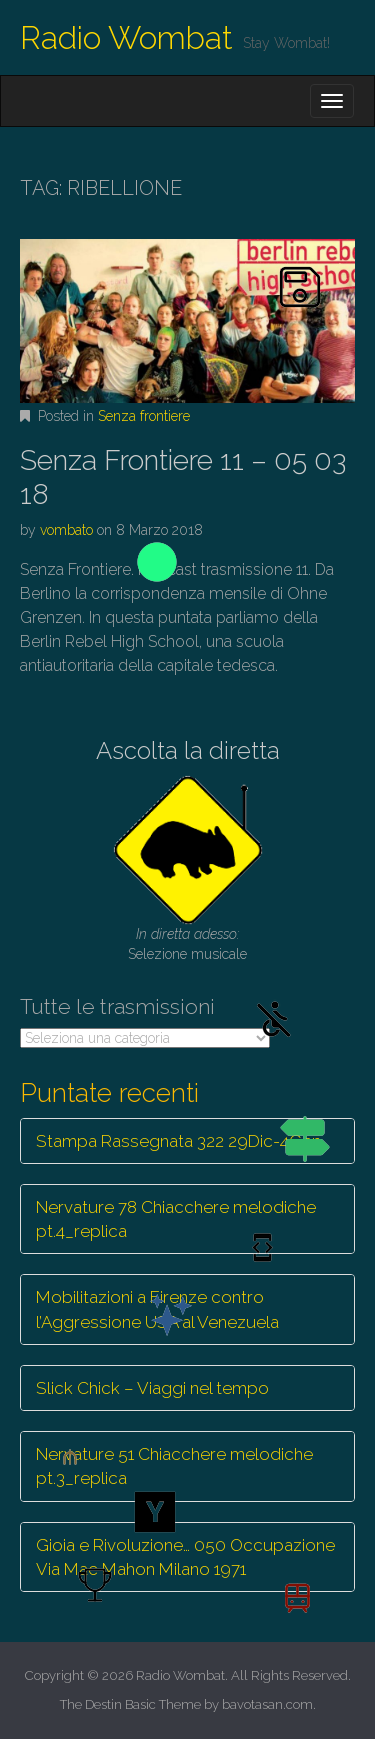  I want to click on indicates AI-generated or enhanced content, so click(171, 1315).